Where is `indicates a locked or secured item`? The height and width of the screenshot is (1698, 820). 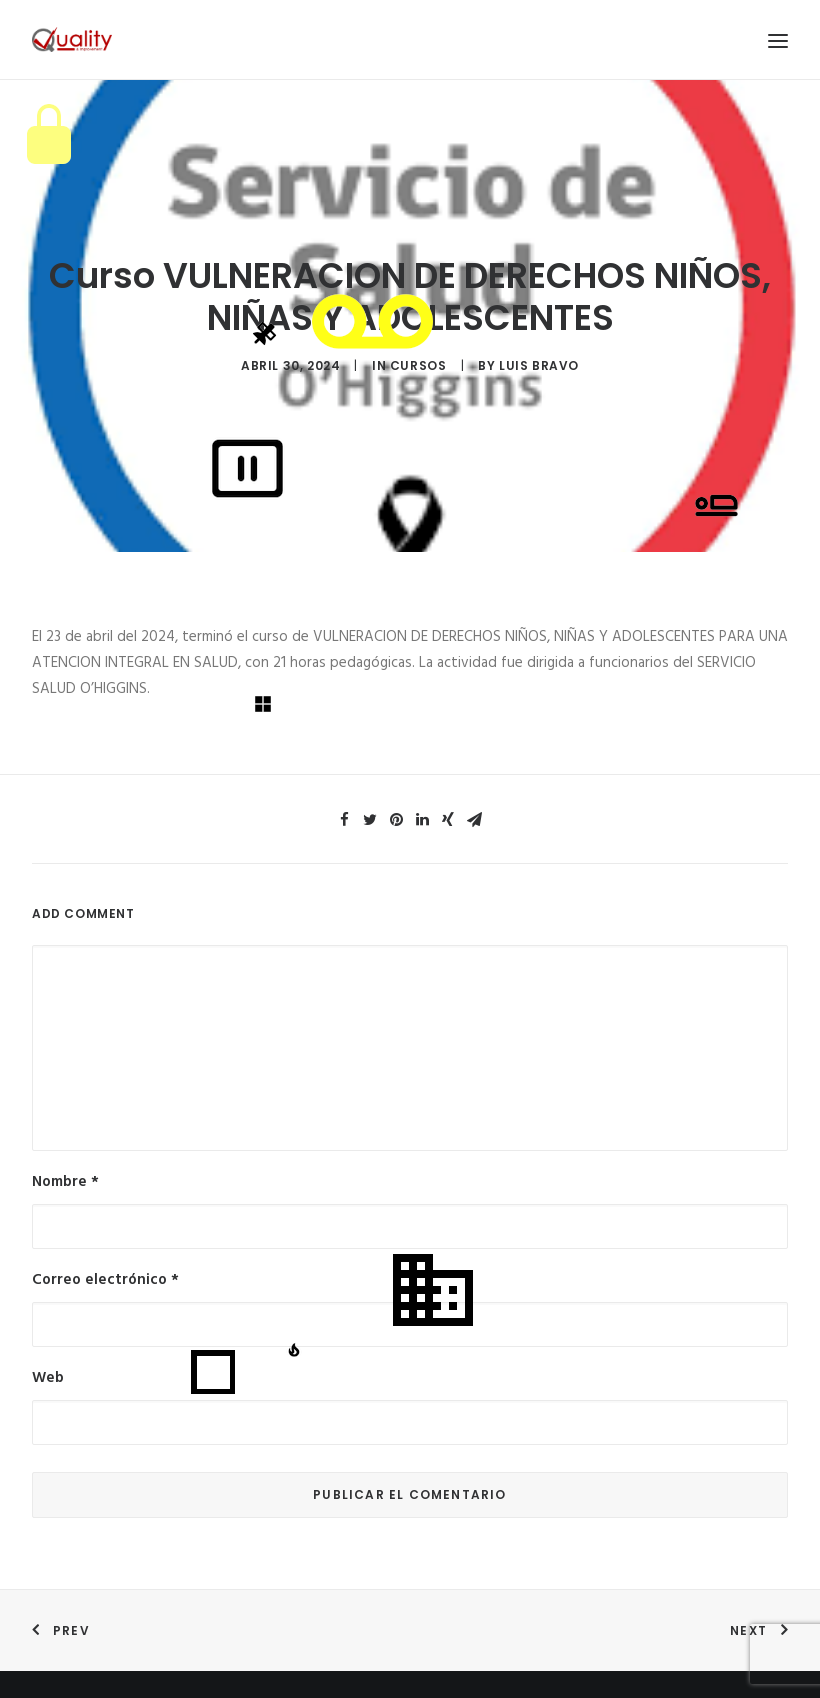
indicates a locked or secured item is located at coordinates (49, 134).